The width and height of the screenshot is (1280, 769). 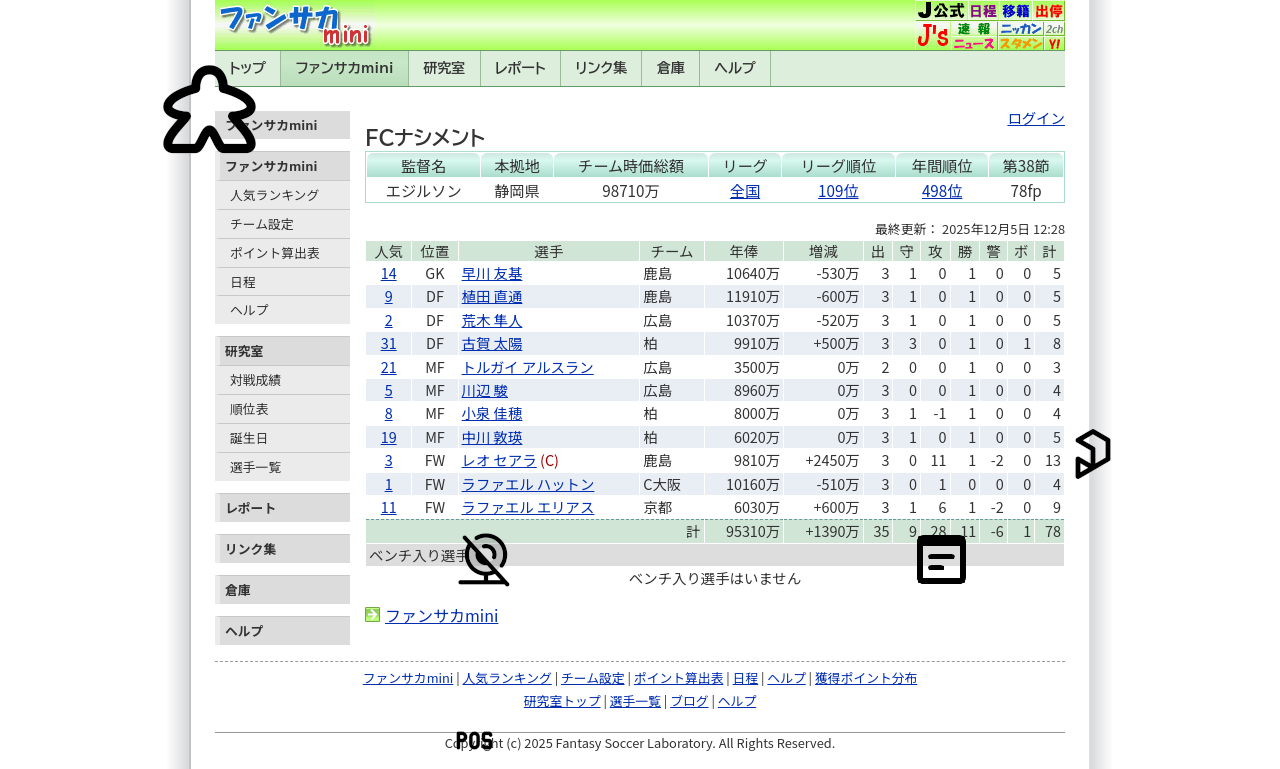 What do you see at coordinates (1093, 454) in the screenshot?
I see `open Printables 3D printing community` at bounding box center [1093, 454].